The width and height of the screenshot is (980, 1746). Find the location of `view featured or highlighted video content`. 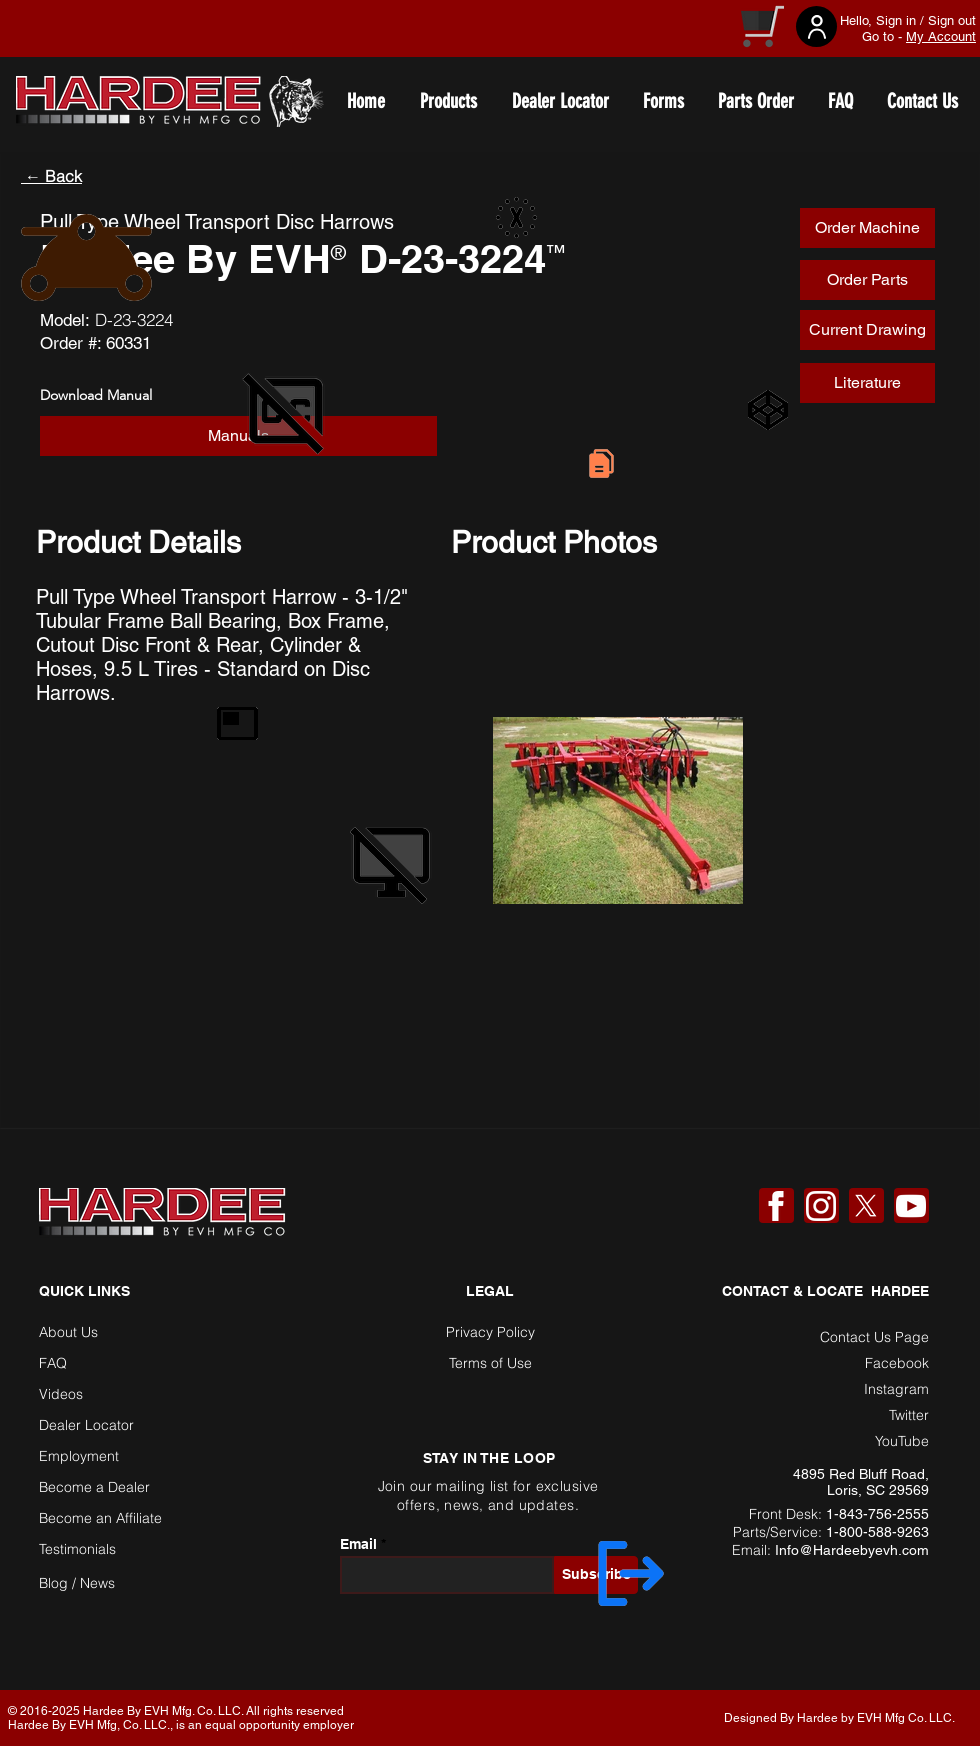

view featured or highlighted video content is located at coordinates (237, 723).